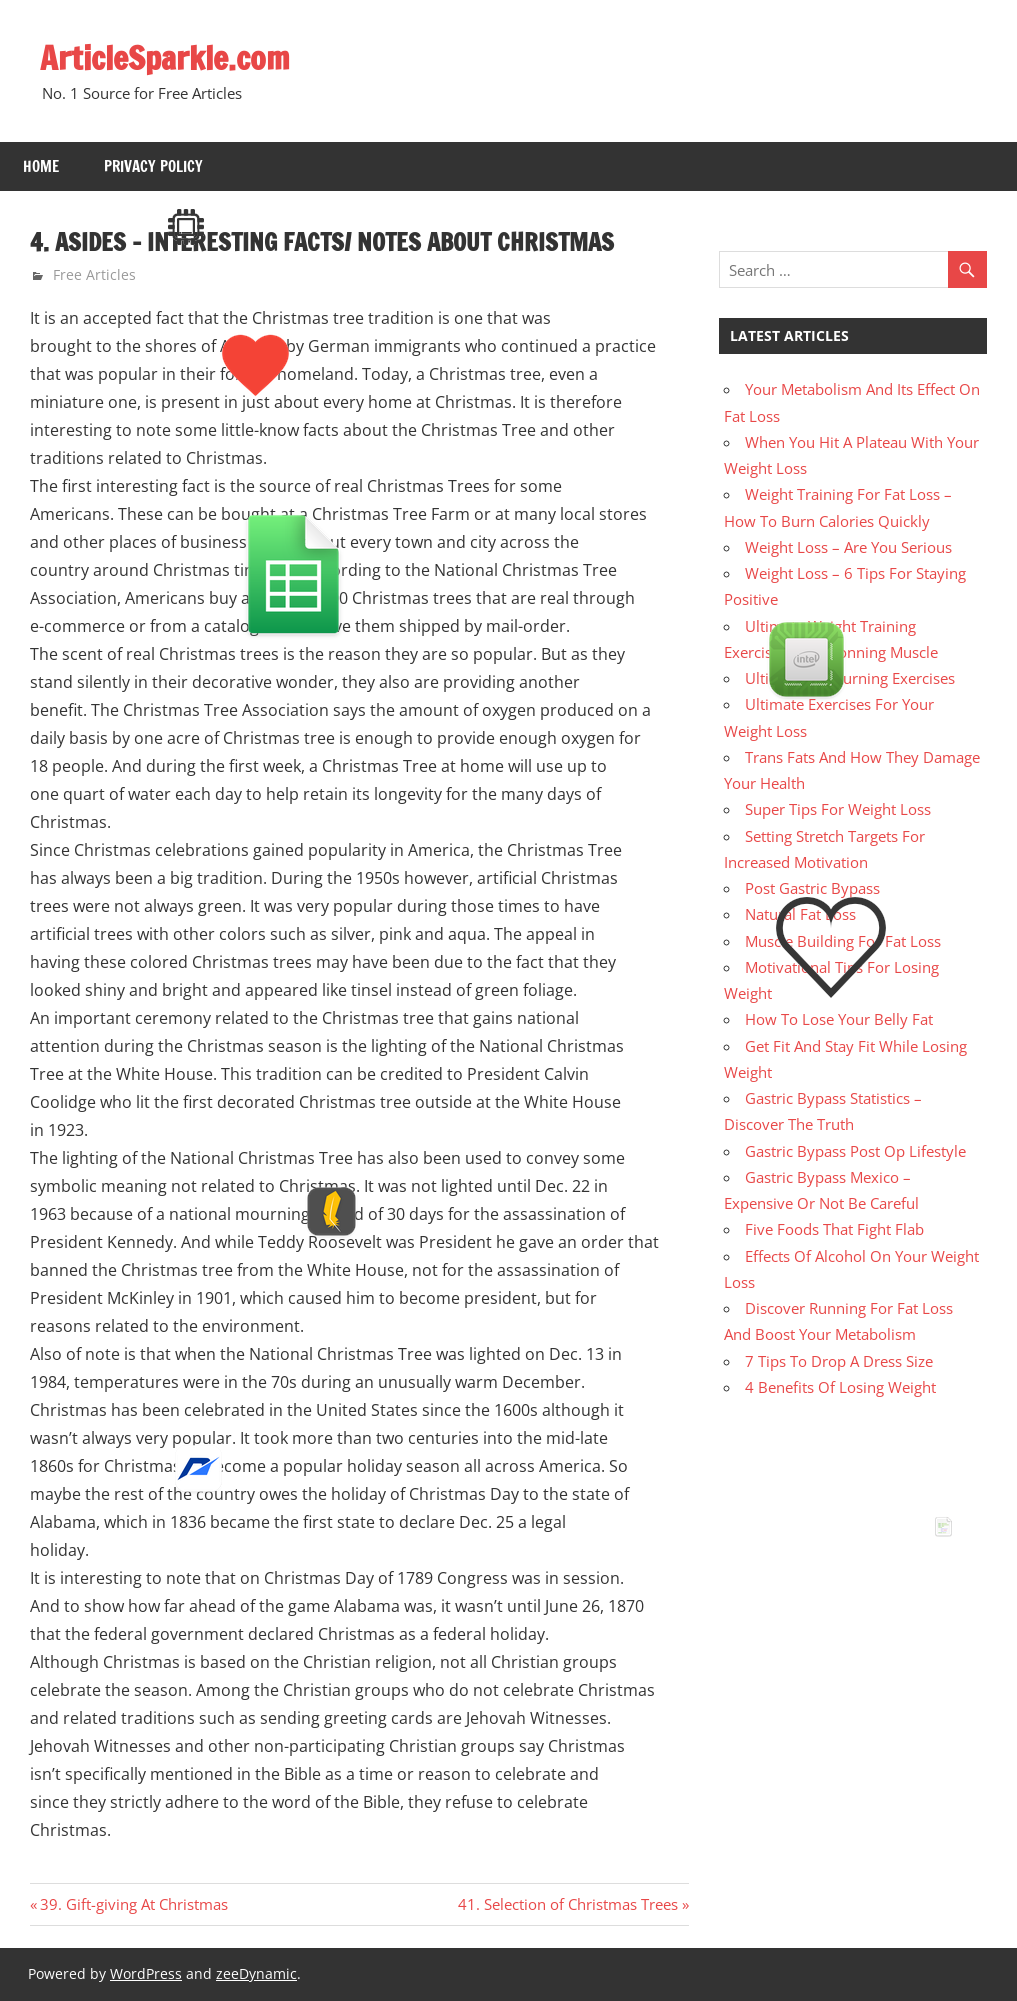 Image resolution: width=1017 pixels, height=2001 pixels. What do you see at coordinates (255, 365) in the screenshot?
I see `mark item as favorite` at bounding box center [255, 365].